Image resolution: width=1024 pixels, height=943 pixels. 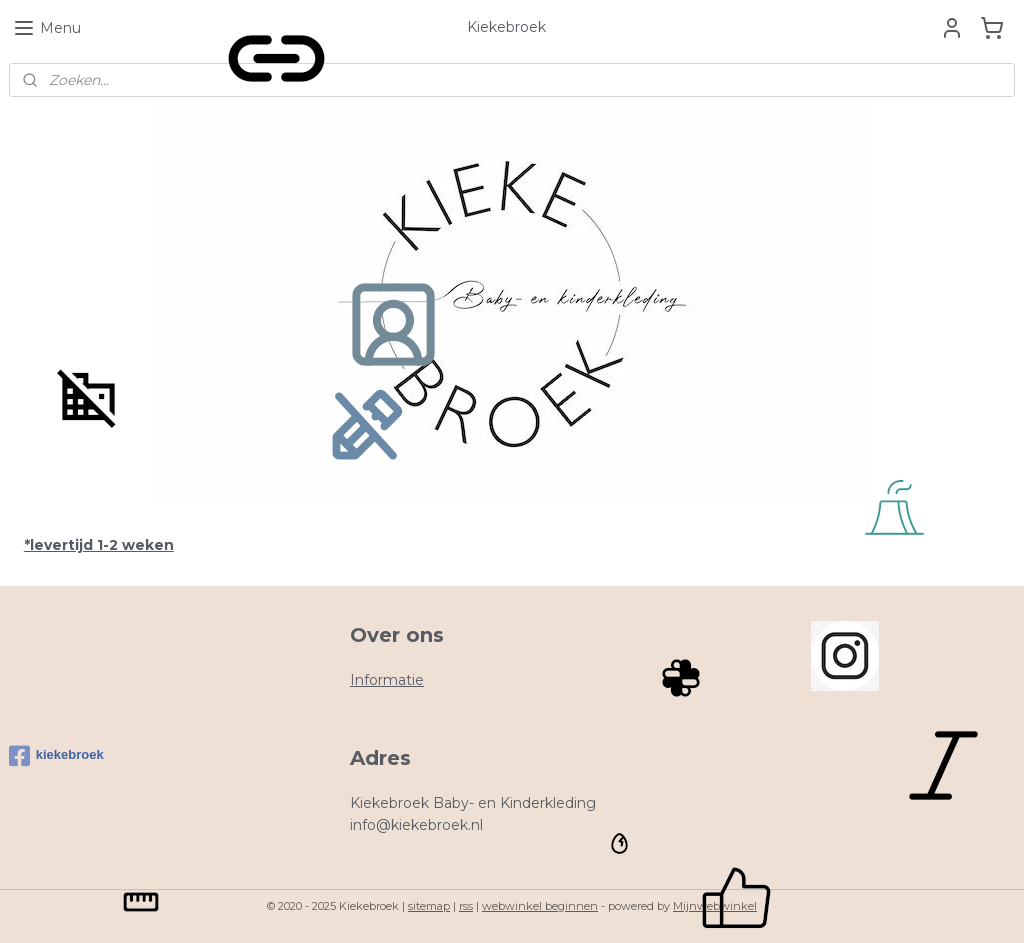 I want to click on open Slack messaging app, so click(x=681, y=678).